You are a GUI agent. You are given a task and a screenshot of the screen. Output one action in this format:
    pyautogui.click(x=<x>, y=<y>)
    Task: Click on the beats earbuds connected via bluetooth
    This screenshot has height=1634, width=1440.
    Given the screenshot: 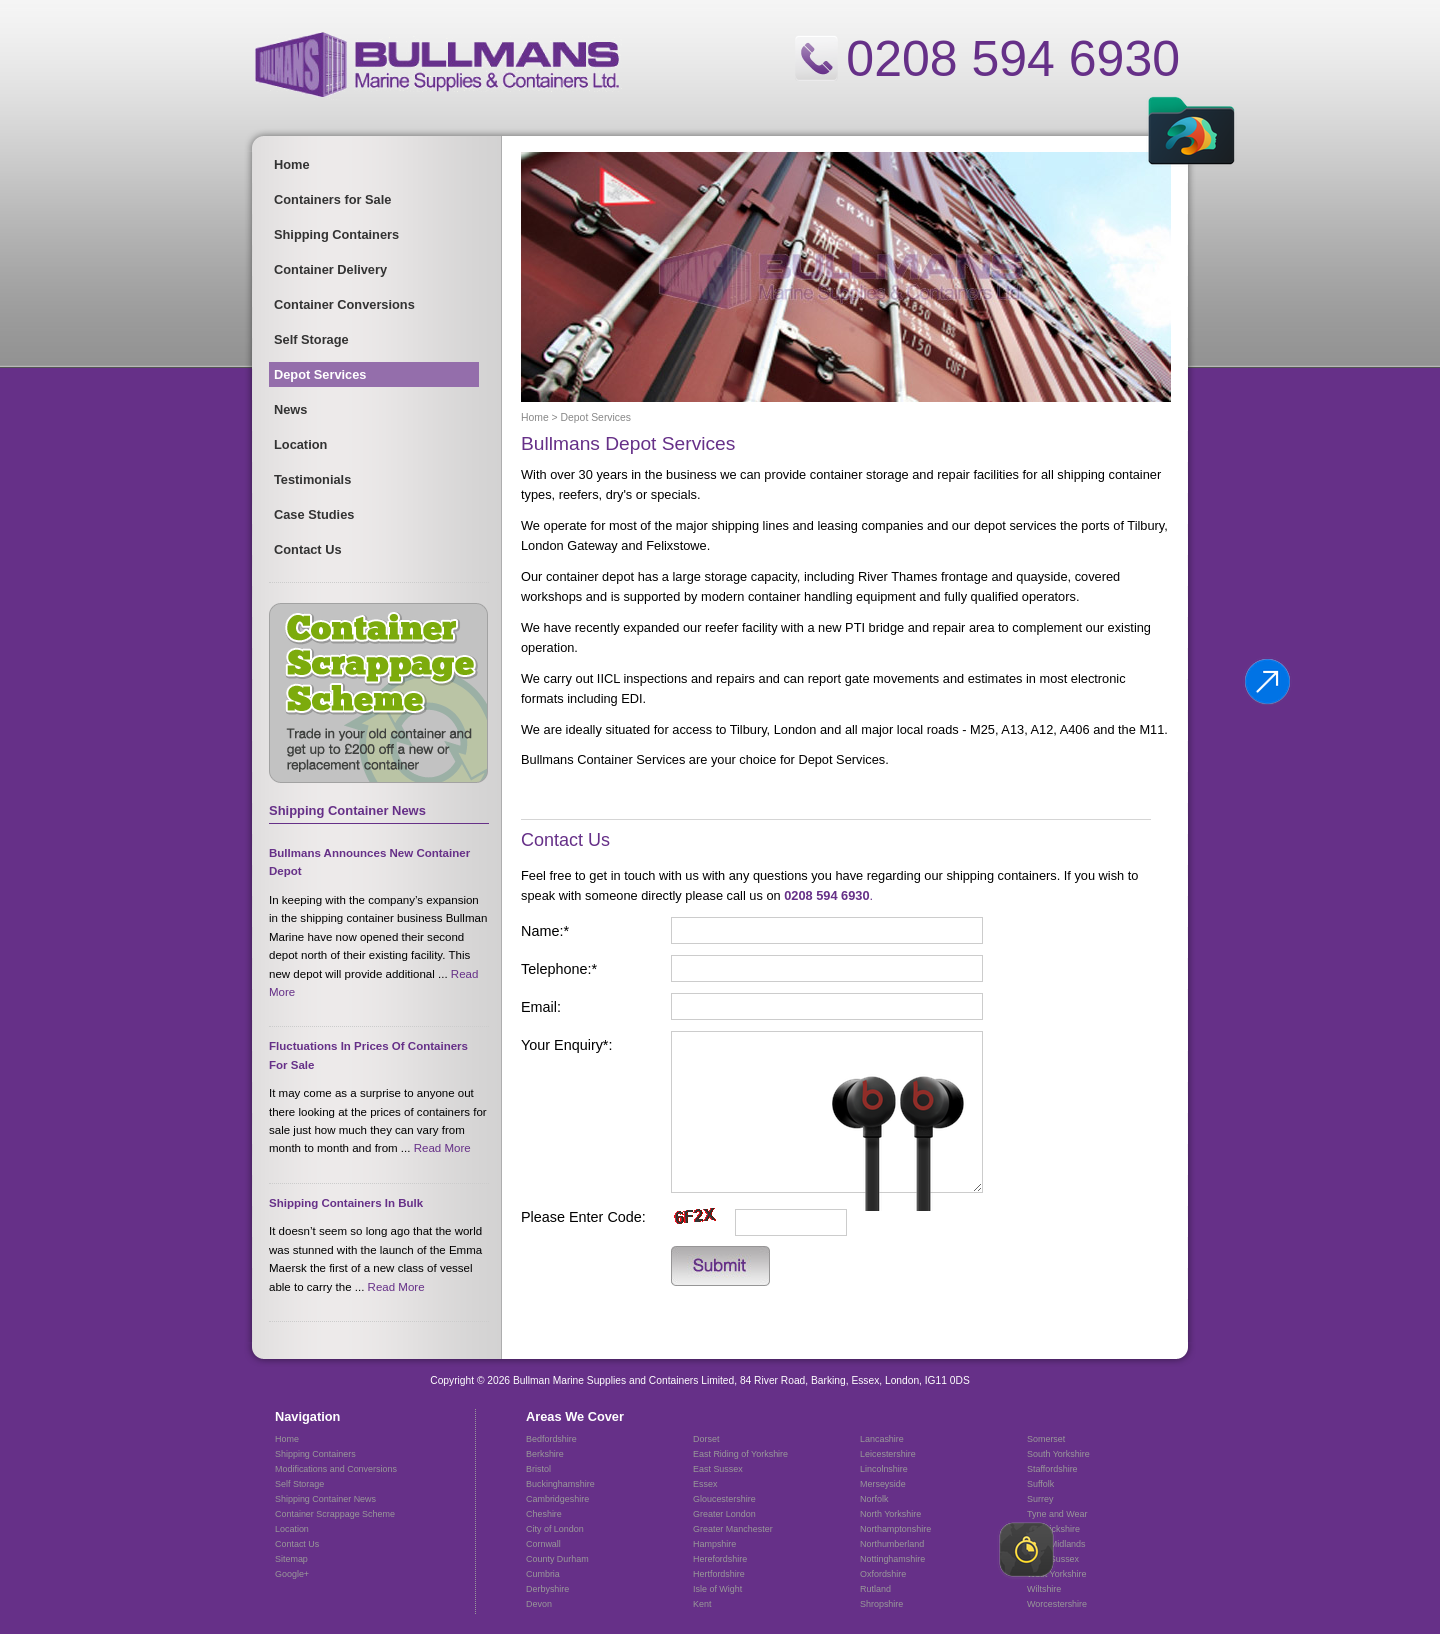 What is the action you would take?
    pyautogui.click(x=898, y=1136)
    